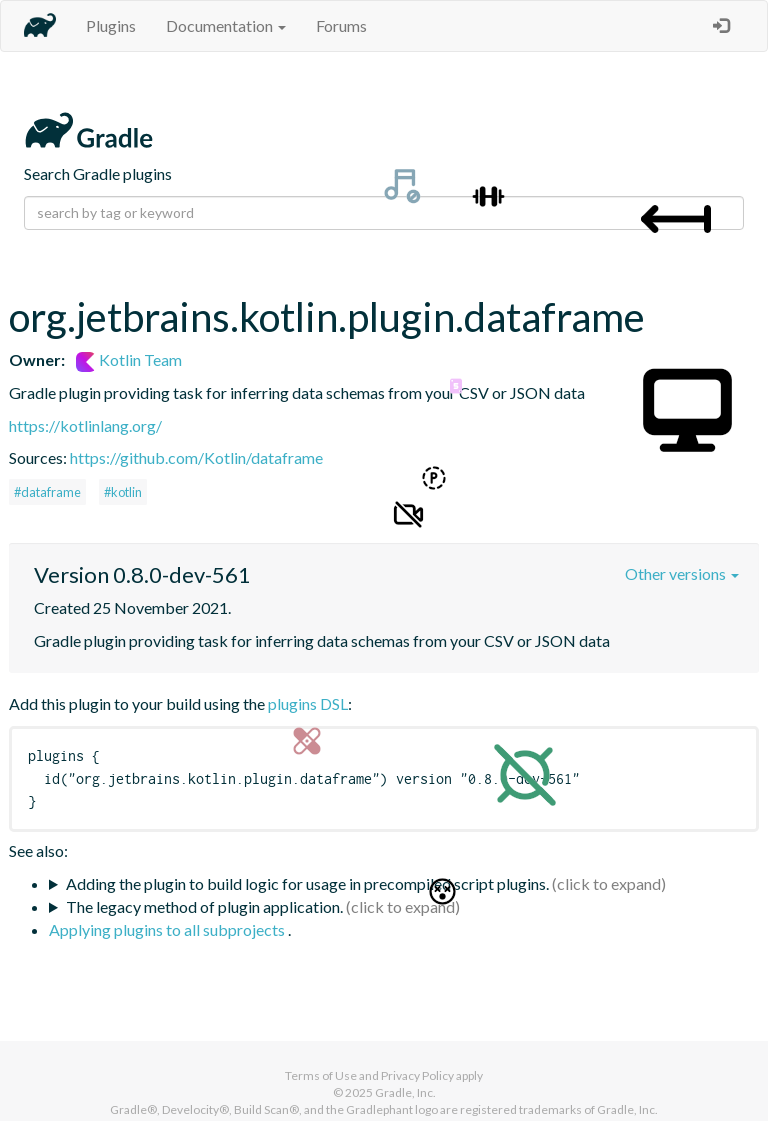  What do you see at coordinates (408, 514) in the screenshot?
I see `video camera is turned off` at bounding box center [408, 514].